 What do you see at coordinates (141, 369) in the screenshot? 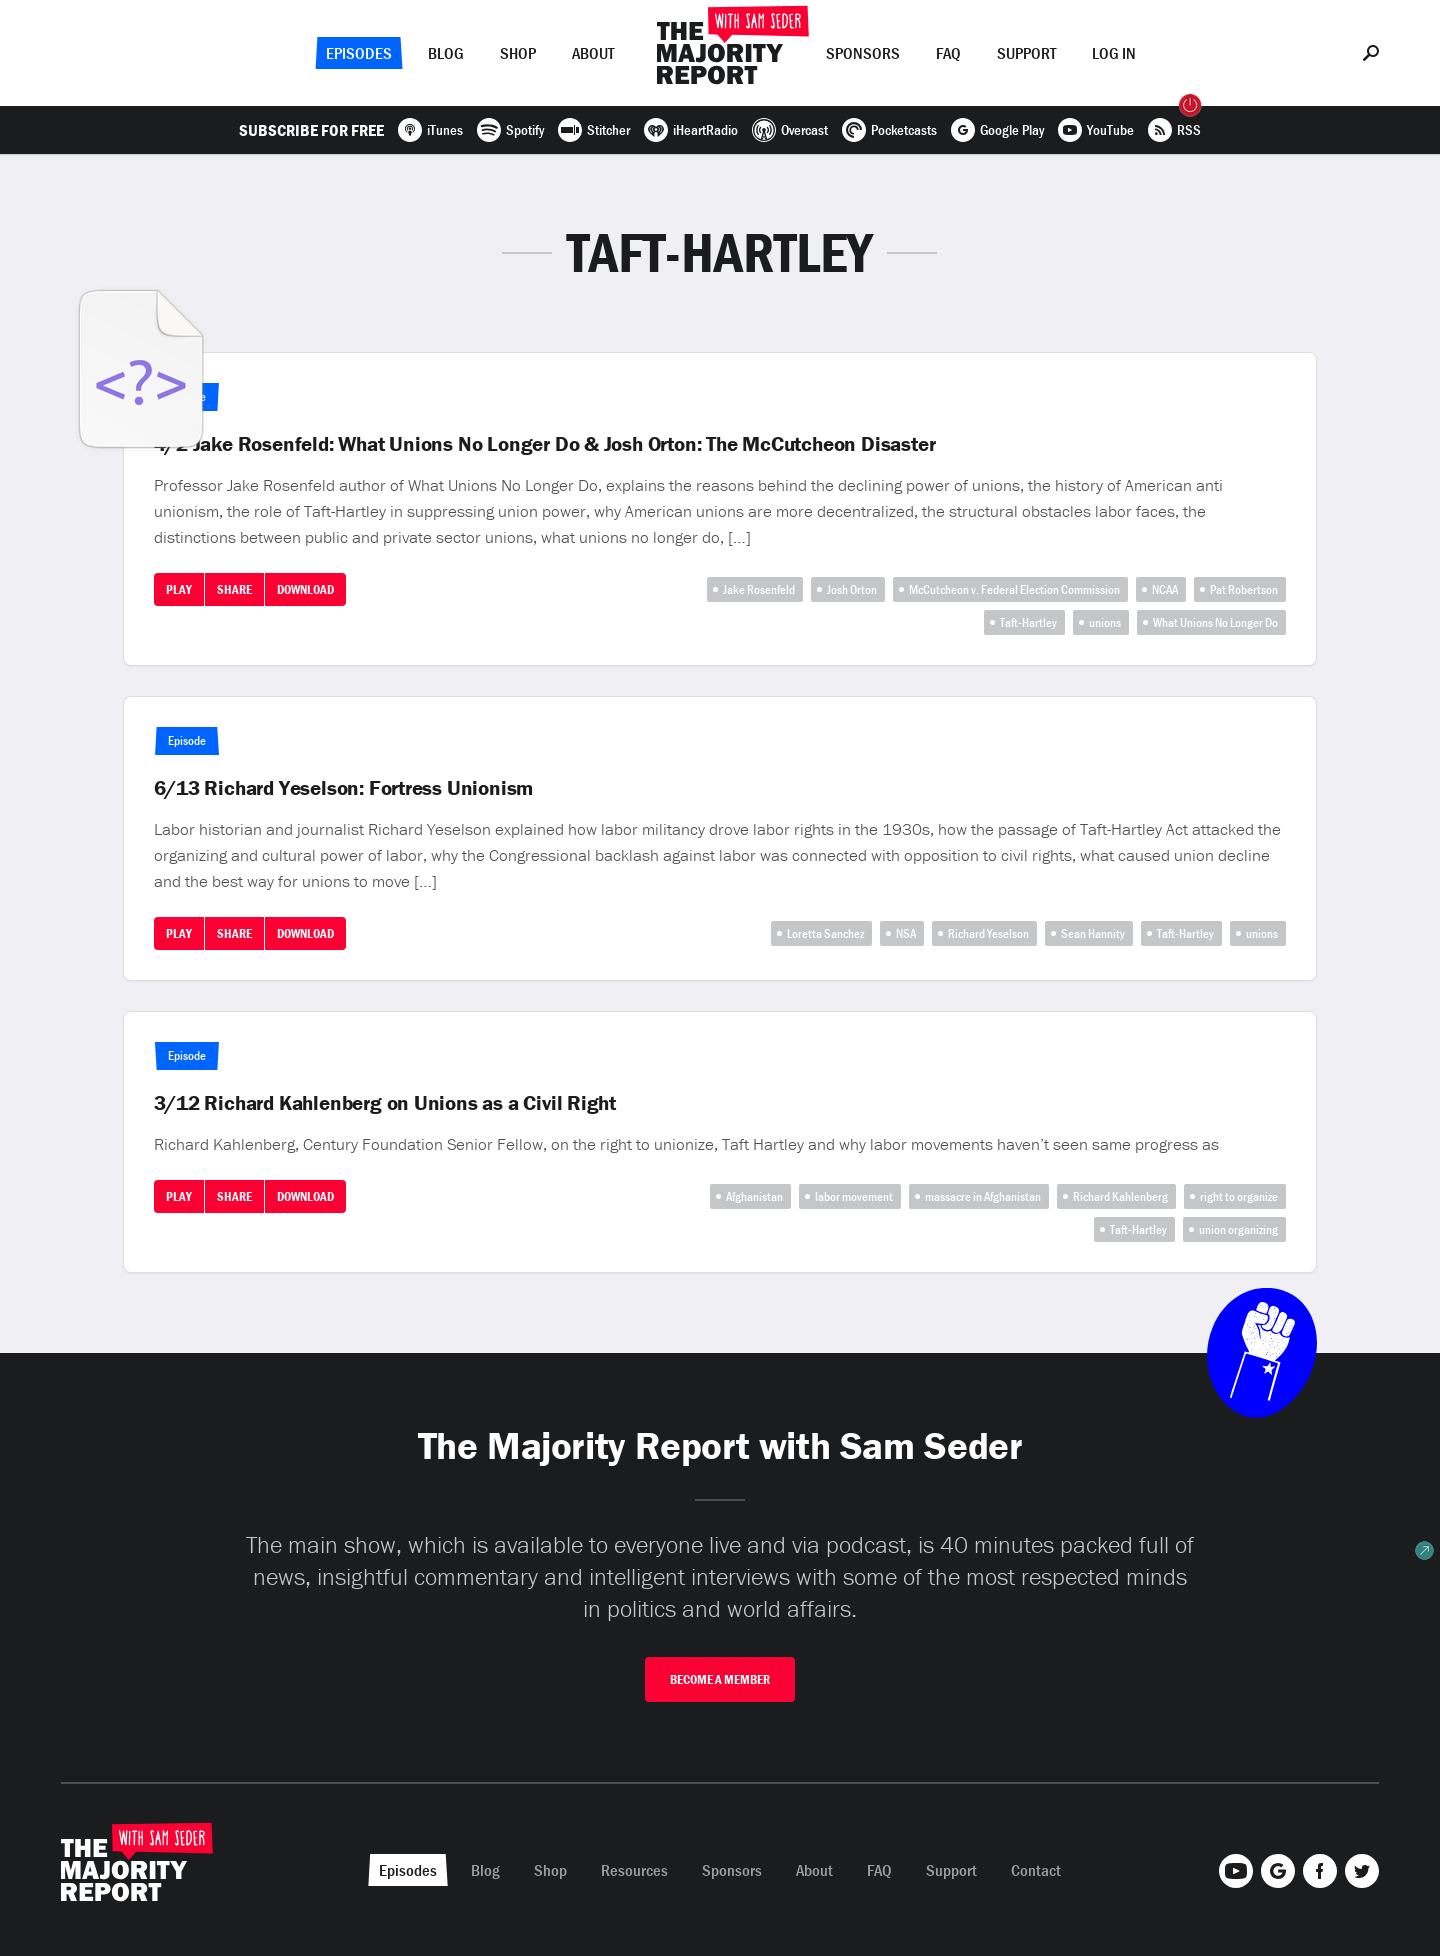
I see `indicates a PHP script or code file` at bounding box center [141, 369].